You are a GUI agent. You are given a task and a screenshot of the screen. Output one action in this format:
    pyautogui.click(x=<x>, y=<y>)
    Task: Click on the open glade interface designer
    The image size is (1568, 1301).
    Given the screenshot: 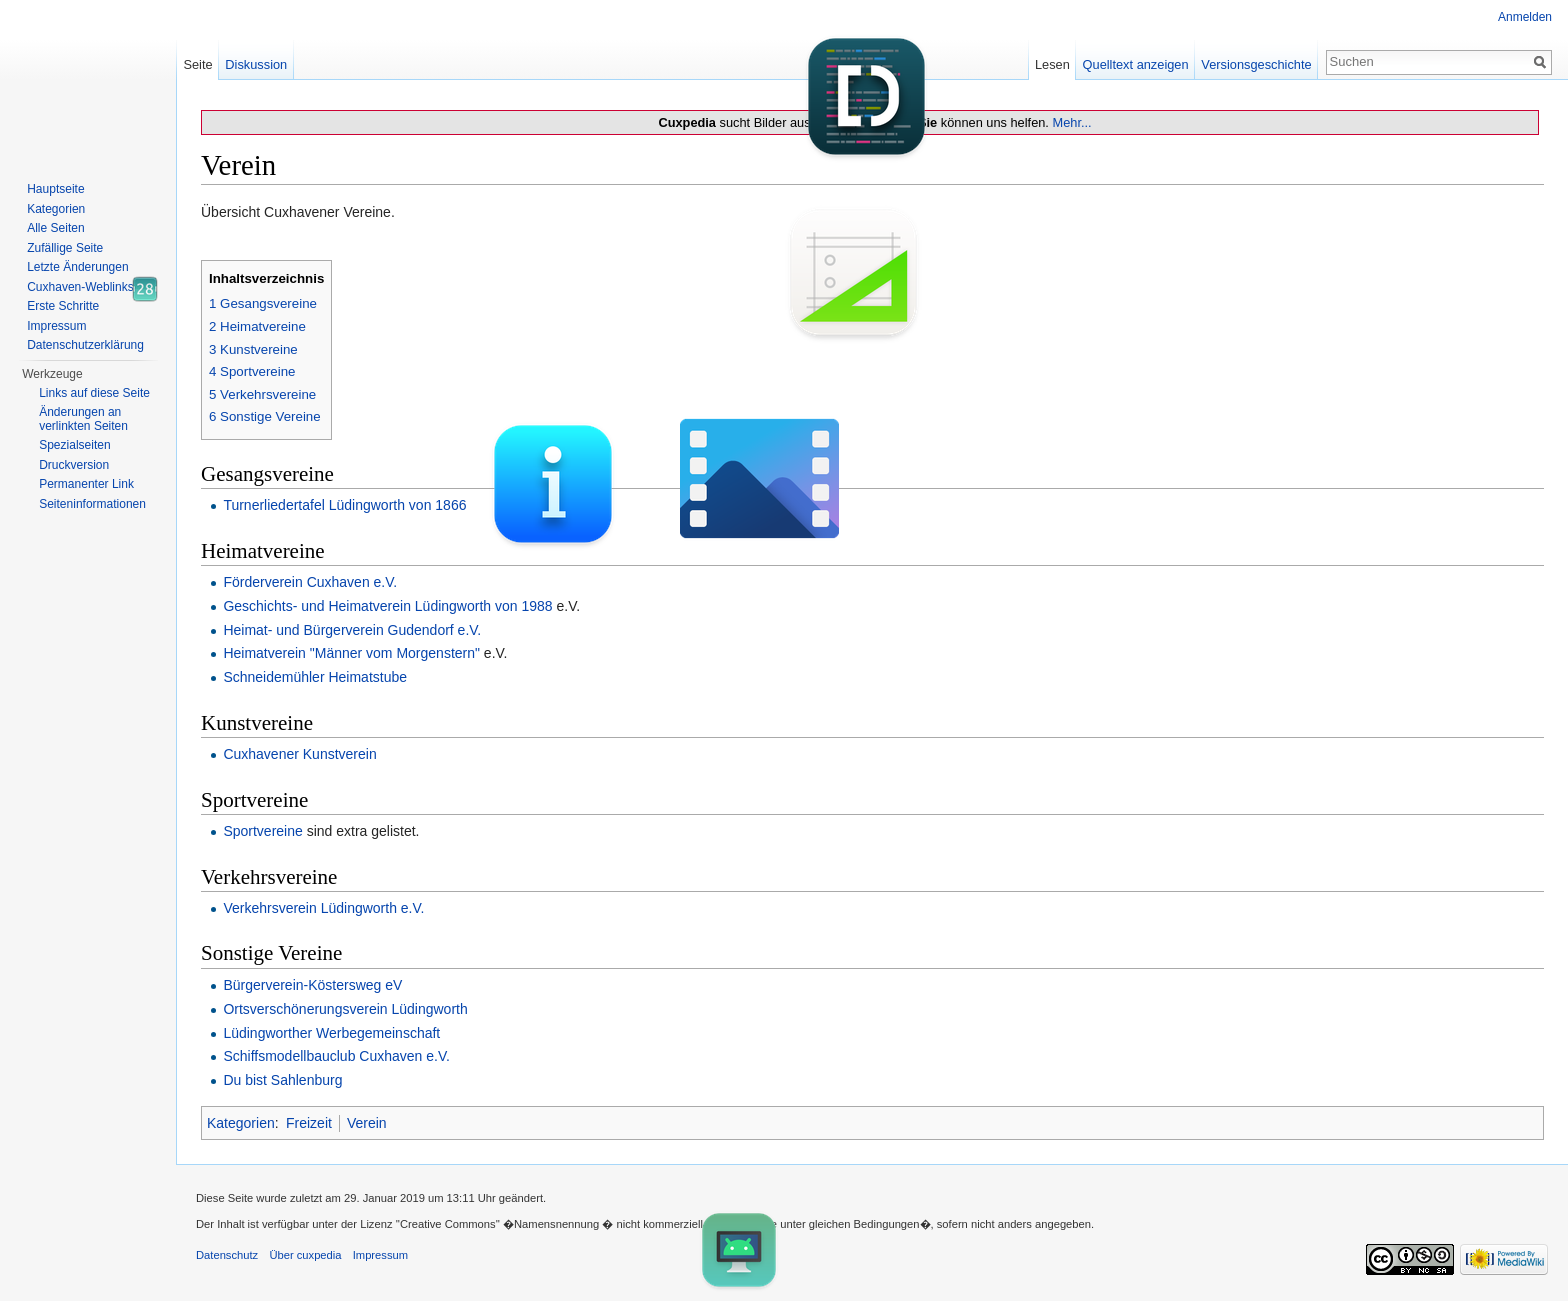 What is the action you would take?
    pyautogui.click(x=853, y=272)
    